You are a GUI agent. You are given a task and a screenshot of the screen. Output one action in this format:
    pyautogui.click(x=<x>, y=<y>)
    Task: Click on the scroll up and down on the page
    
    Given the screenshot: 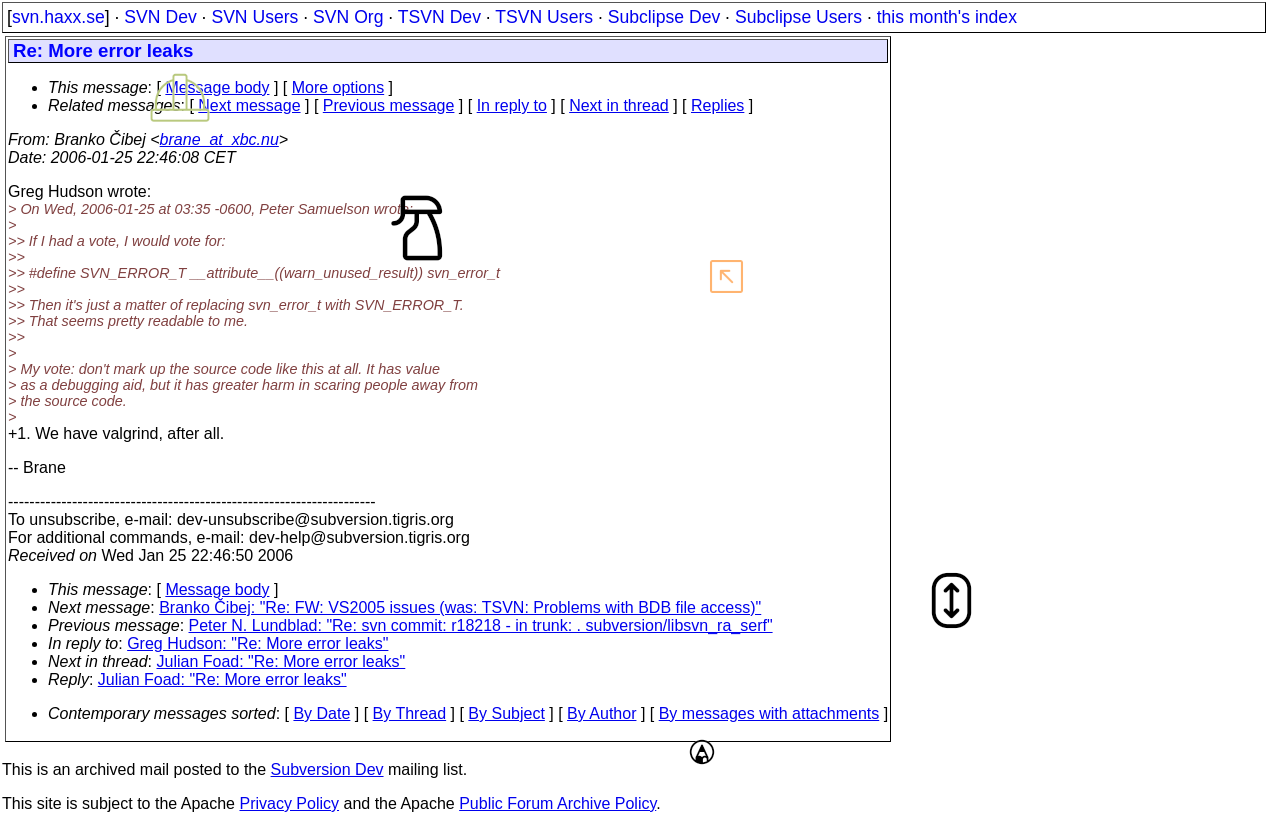 What is the action you would take?
    pyautogui.click(x=951, y=600)
    